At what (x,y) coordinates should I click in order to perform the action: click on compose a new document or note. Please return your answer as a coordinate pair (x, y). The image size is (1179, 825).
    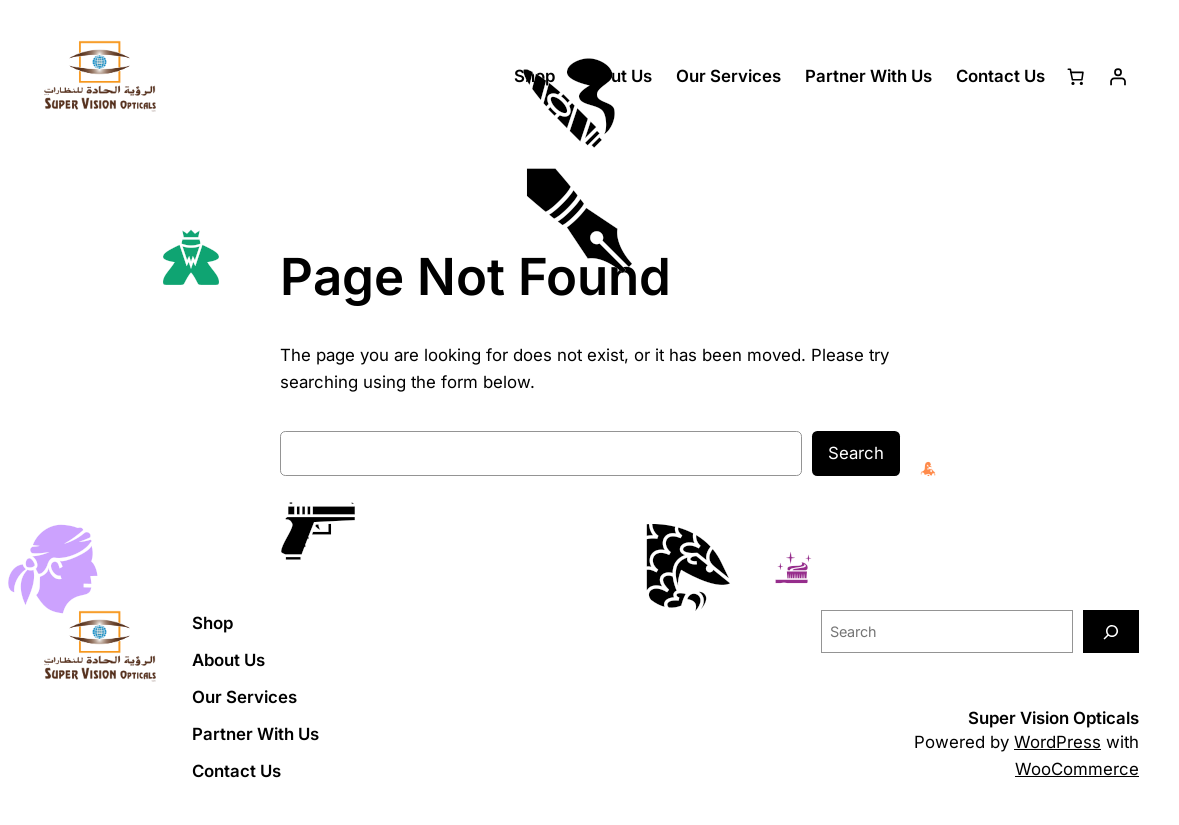
    Looking at the image, I should click on (579, 220).